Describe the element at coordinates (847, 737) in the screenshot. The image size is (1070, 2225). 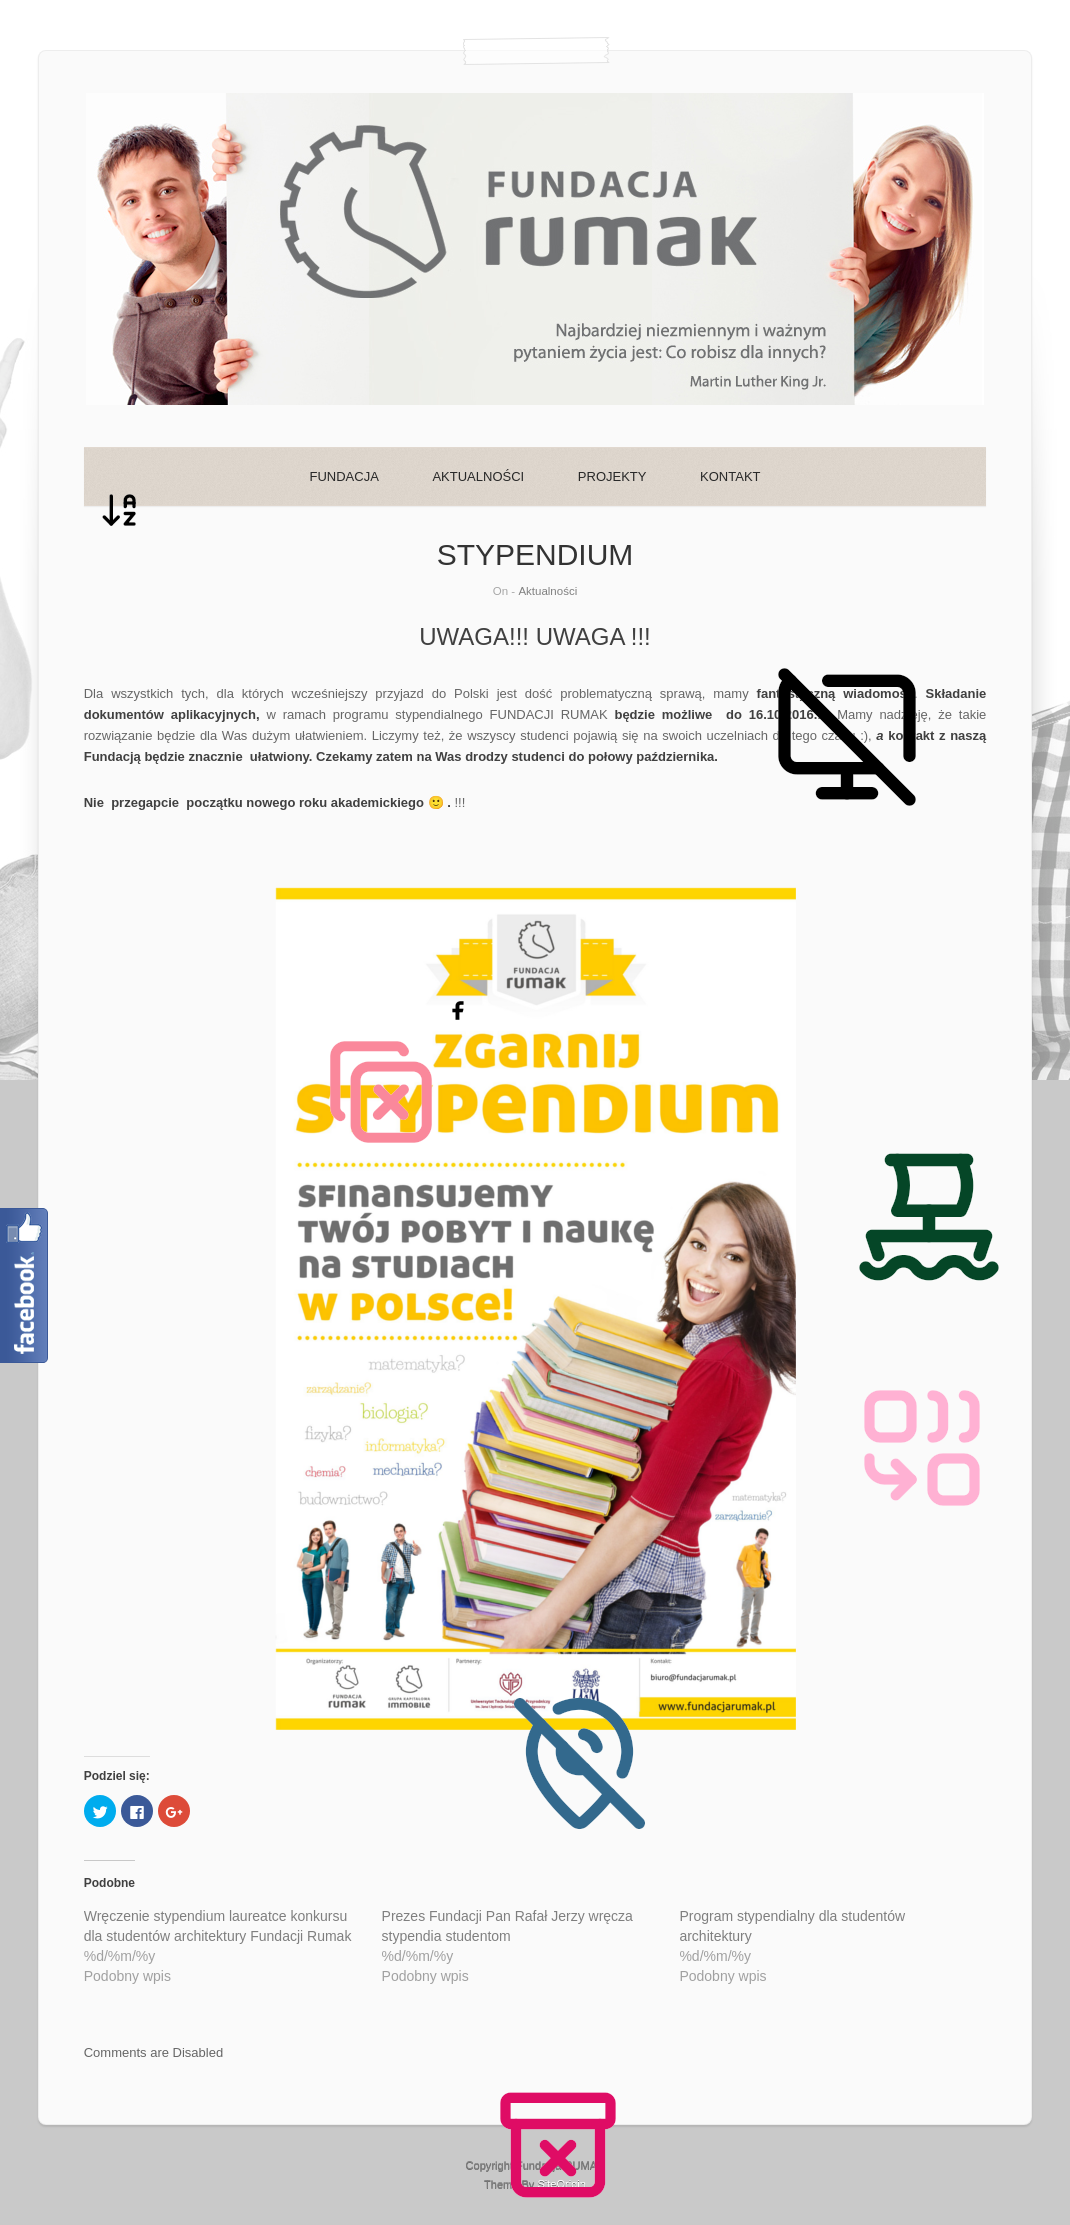
I see `disable display or screen sharing` at that location.